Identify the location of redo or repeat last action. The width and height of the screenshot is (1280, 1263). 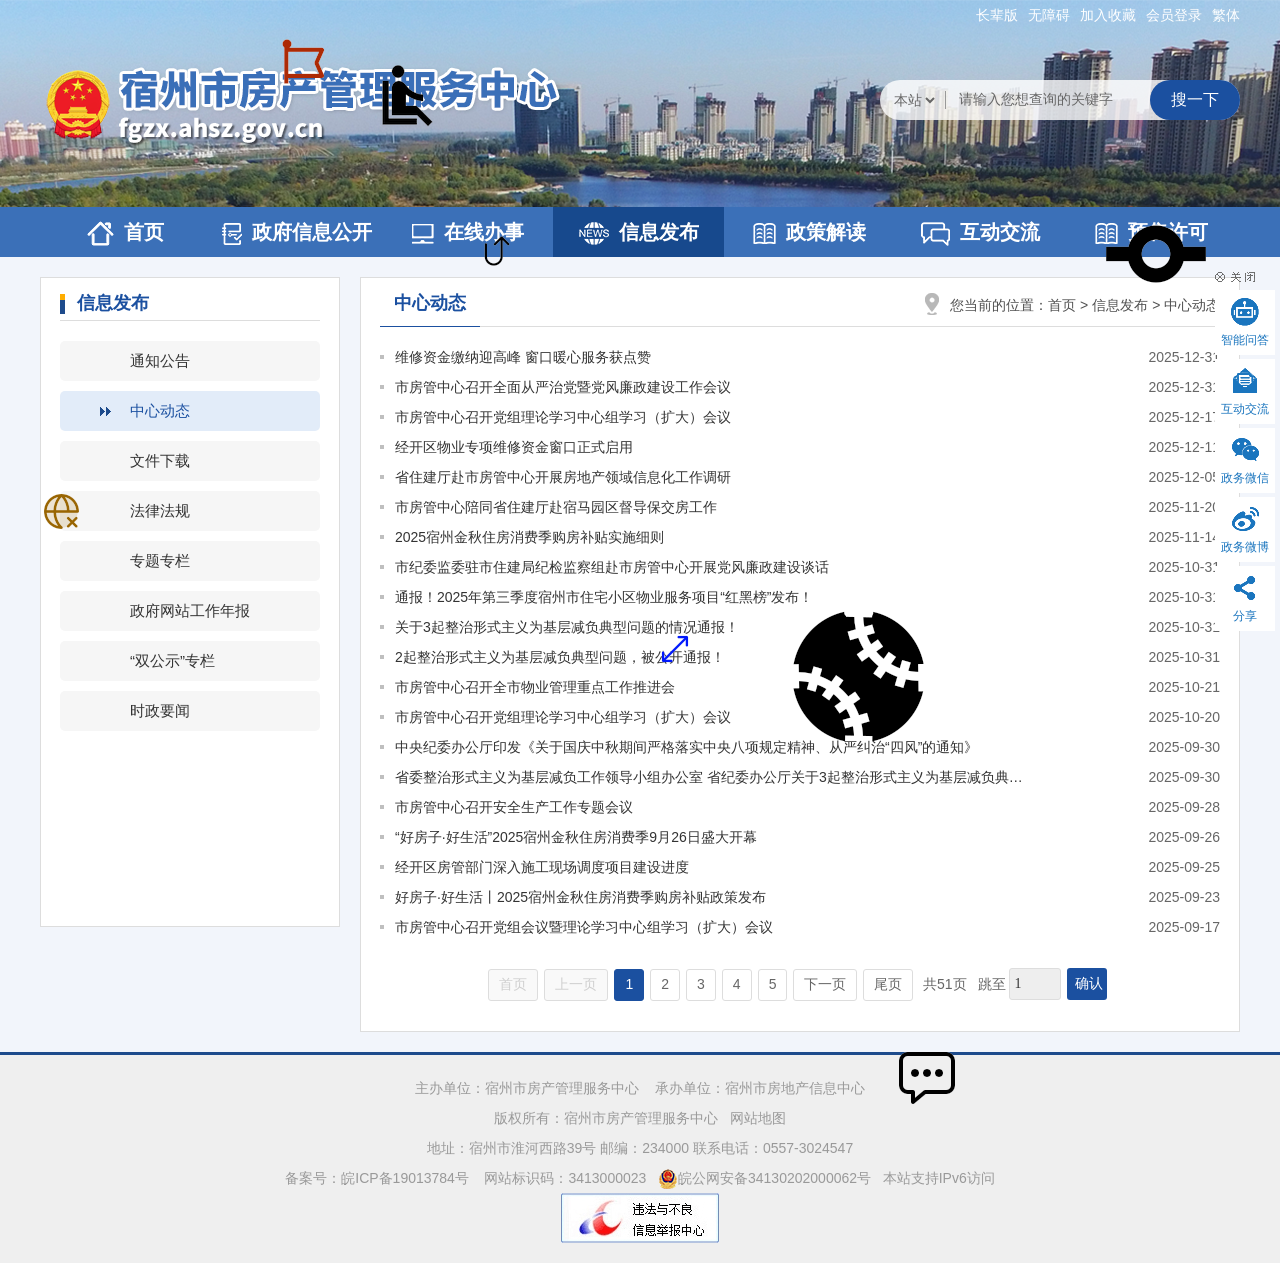
(496, 251).